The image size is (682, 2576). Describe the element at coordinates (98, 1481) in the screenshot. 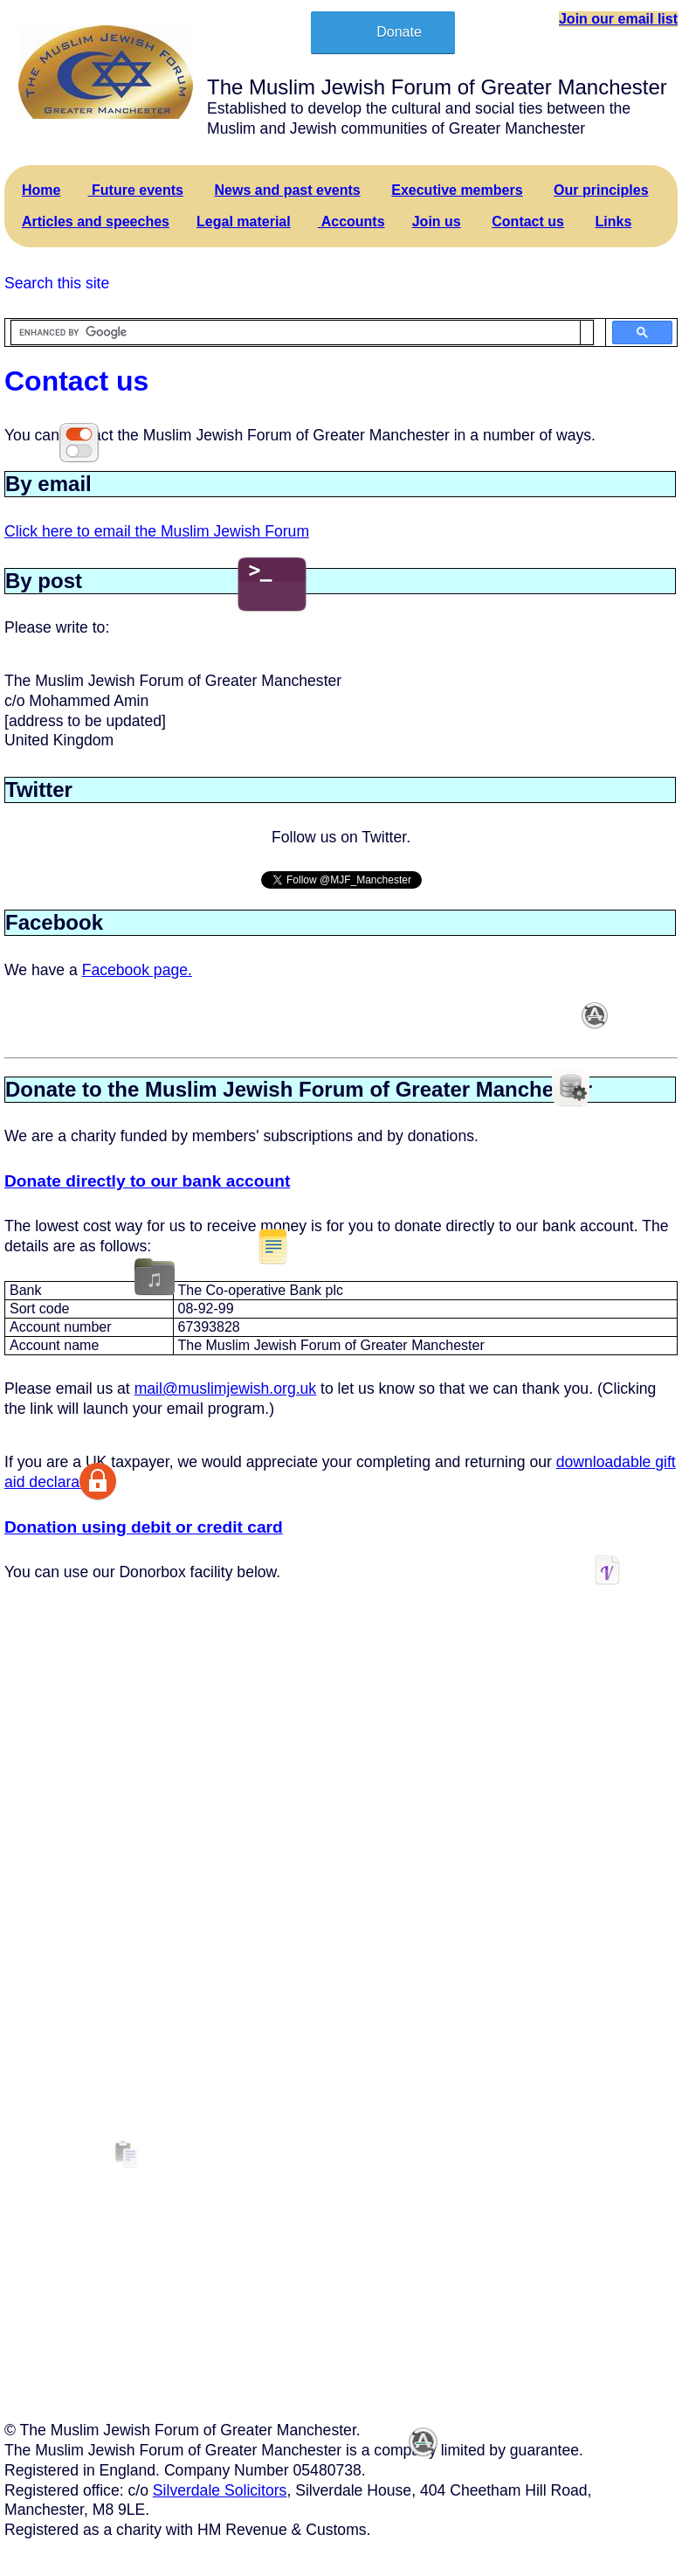

I see `brightness settings are locked` at that location.